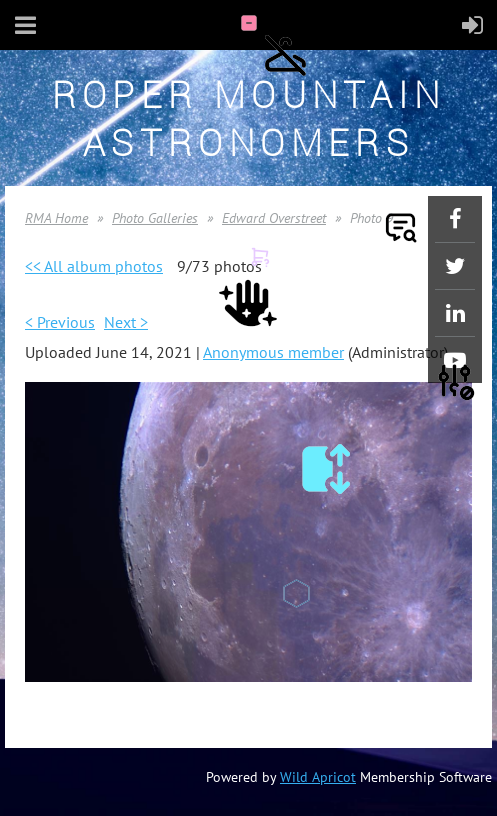 This screenshot has height=816, width=497. What do you see at coordinates (248, 303) in the screenshot?
I see `hand sanitizer or hand washing reminder` at bounding box center [248, 303].